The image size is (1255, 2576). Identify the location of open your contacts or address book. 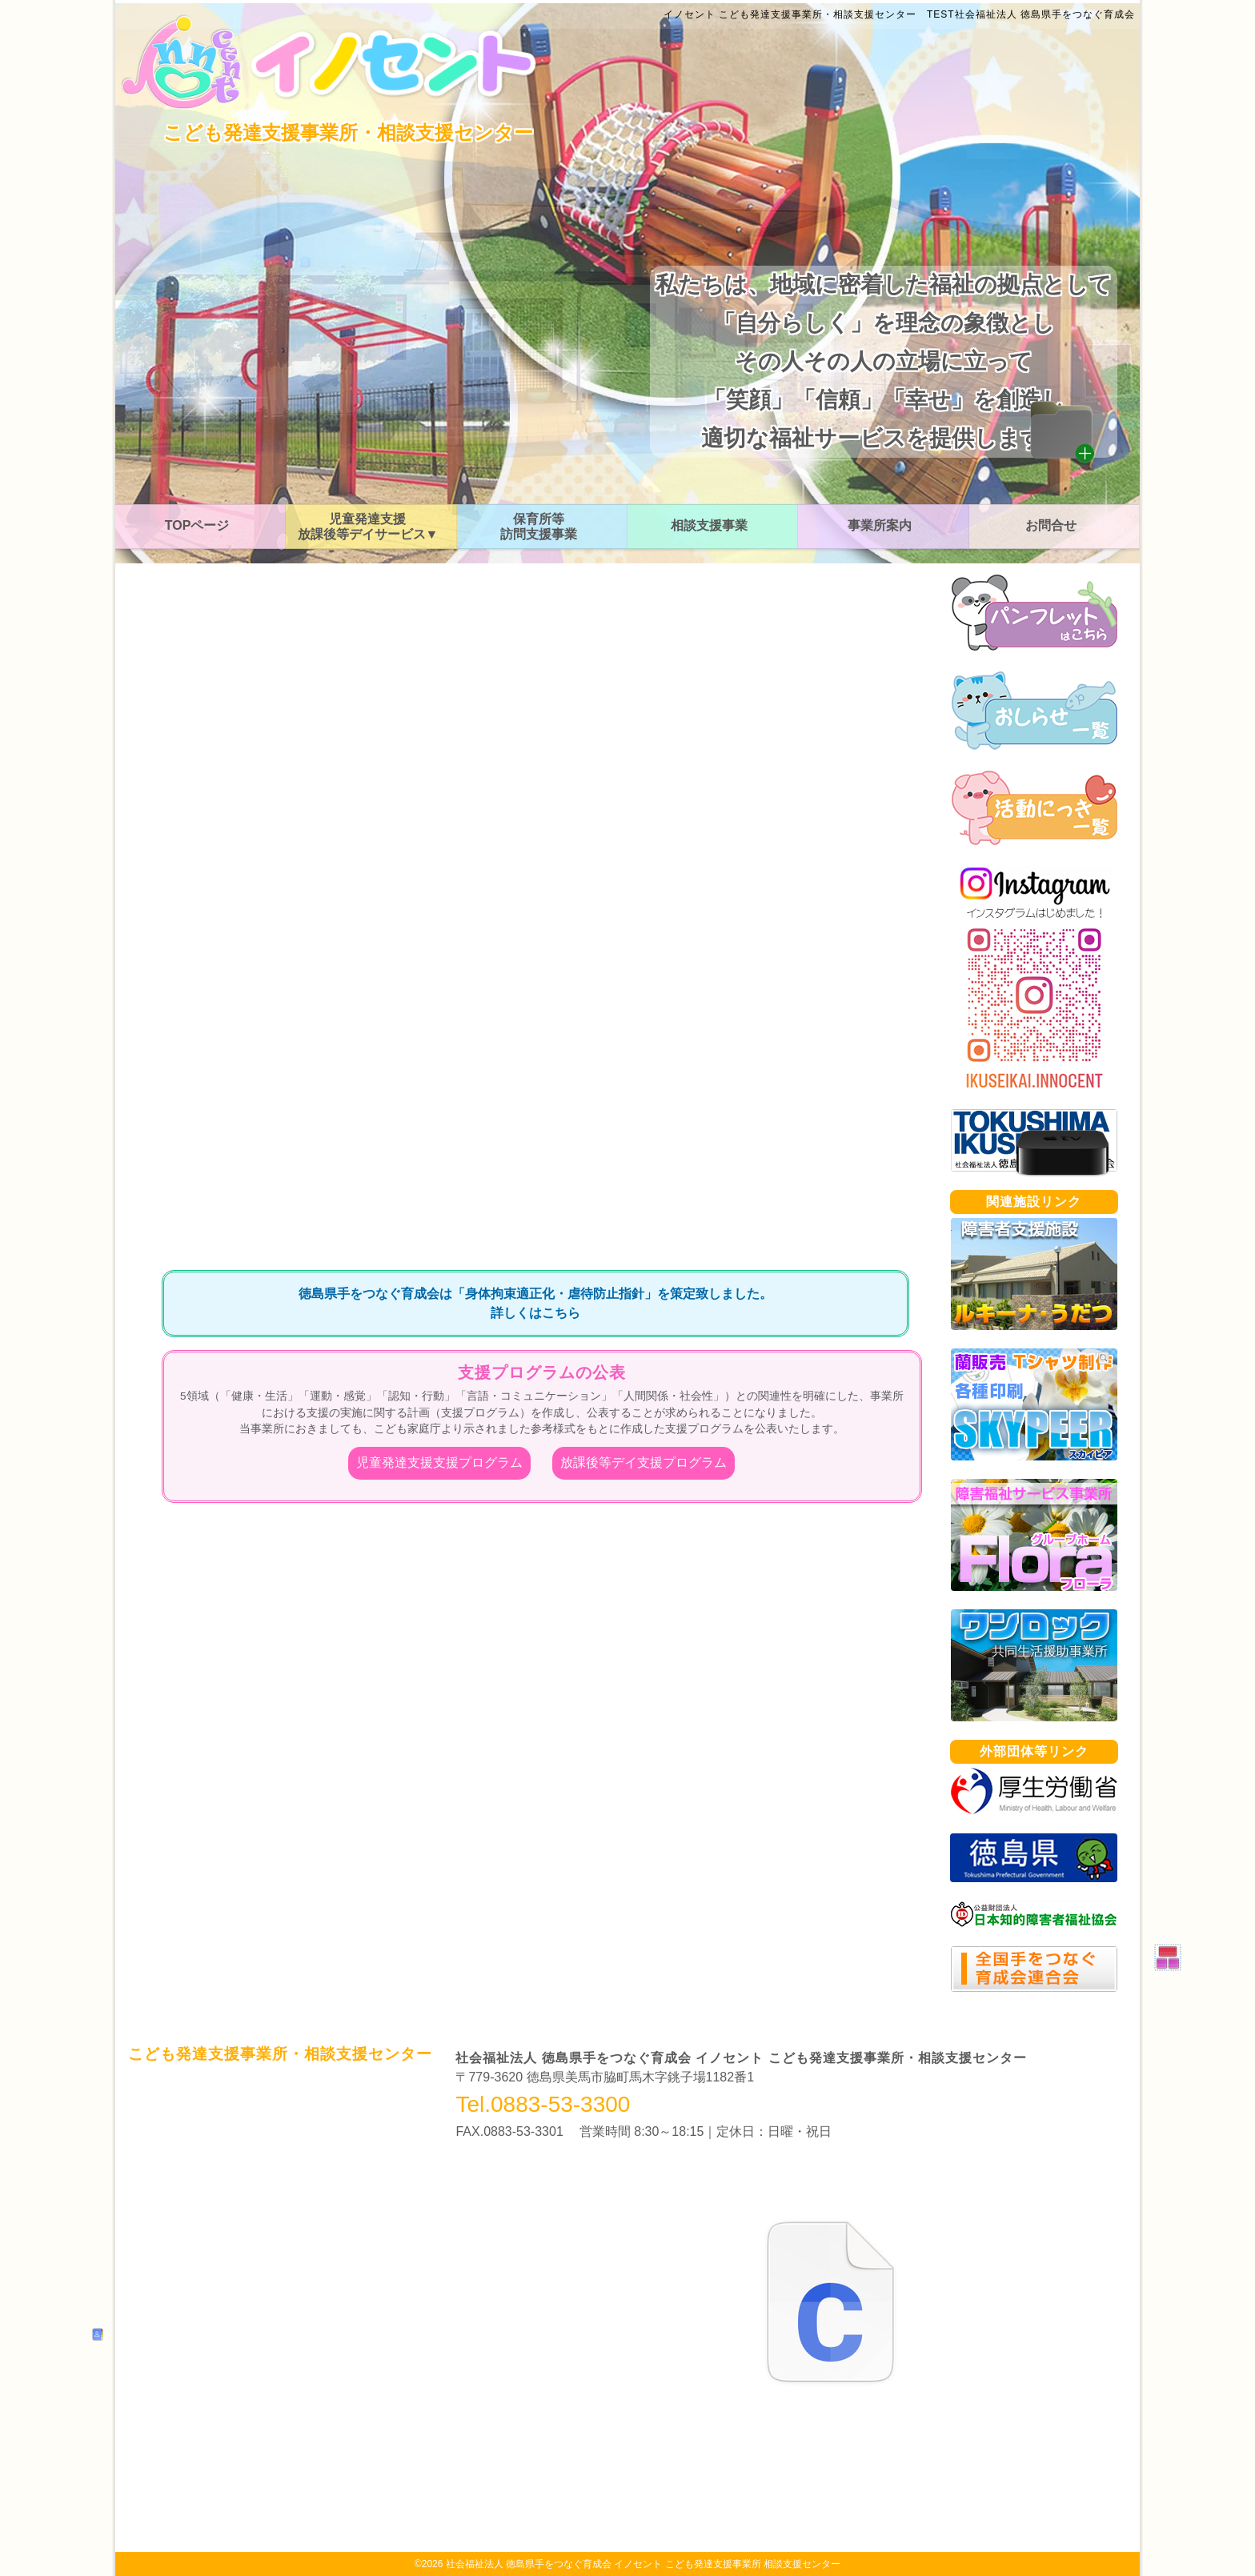
(98, 2334).